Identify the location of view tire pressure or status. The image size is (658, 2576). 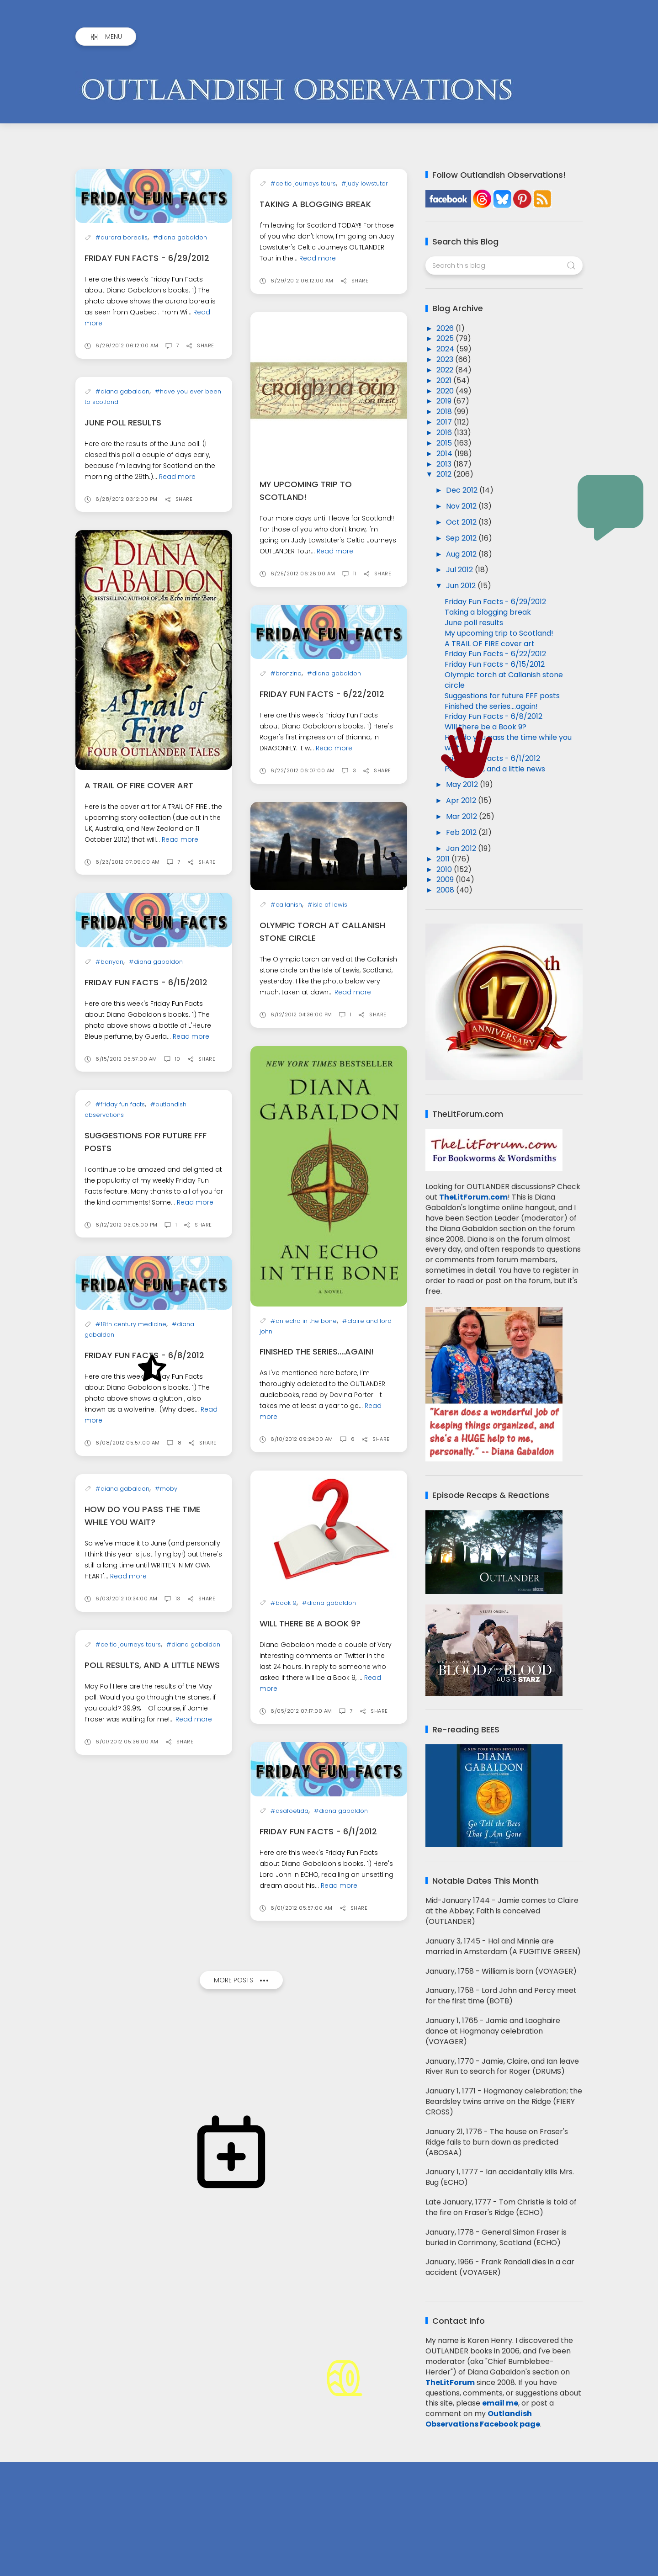
(343, 2378).